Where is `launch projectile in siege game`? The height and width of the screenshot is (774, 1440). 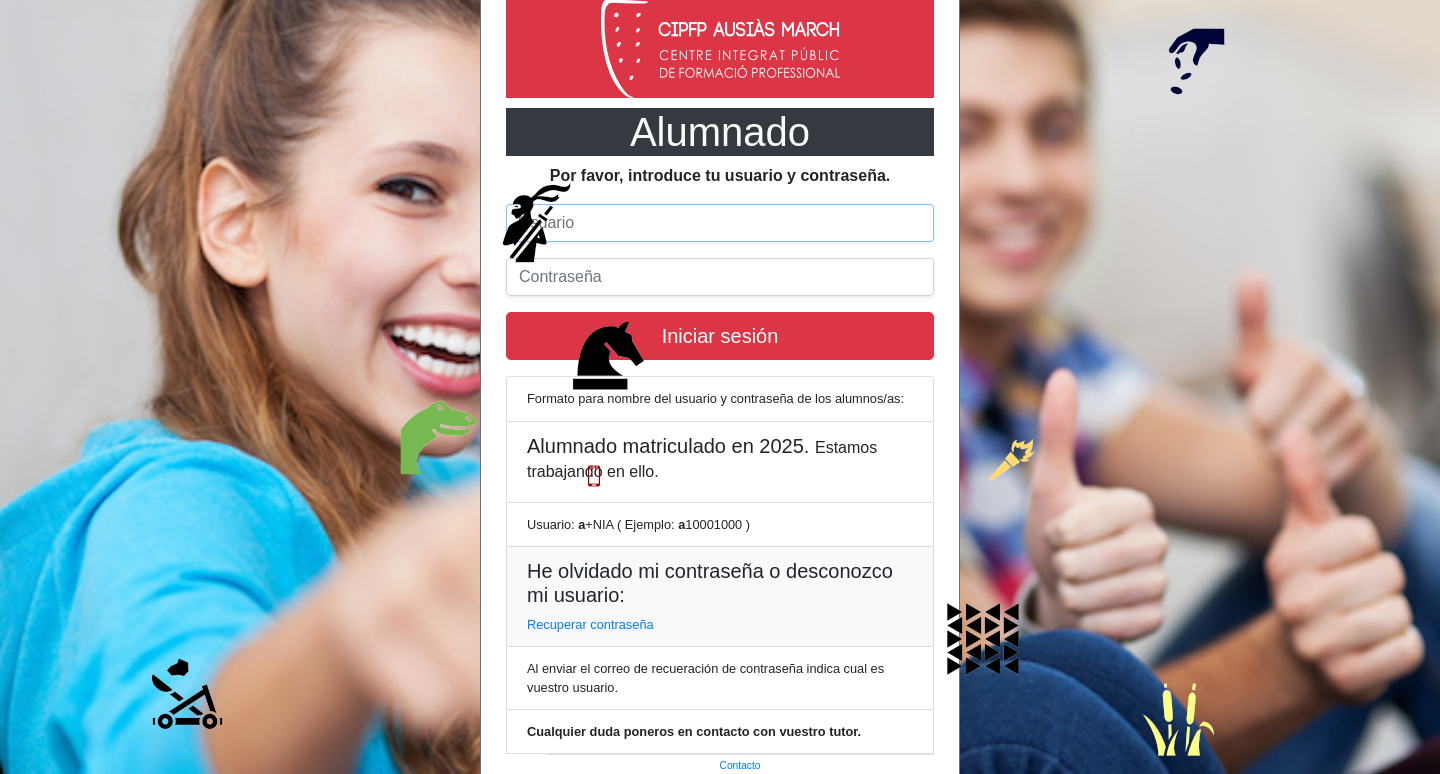 launch projectile in siege game is located at coordinates (187, 692).